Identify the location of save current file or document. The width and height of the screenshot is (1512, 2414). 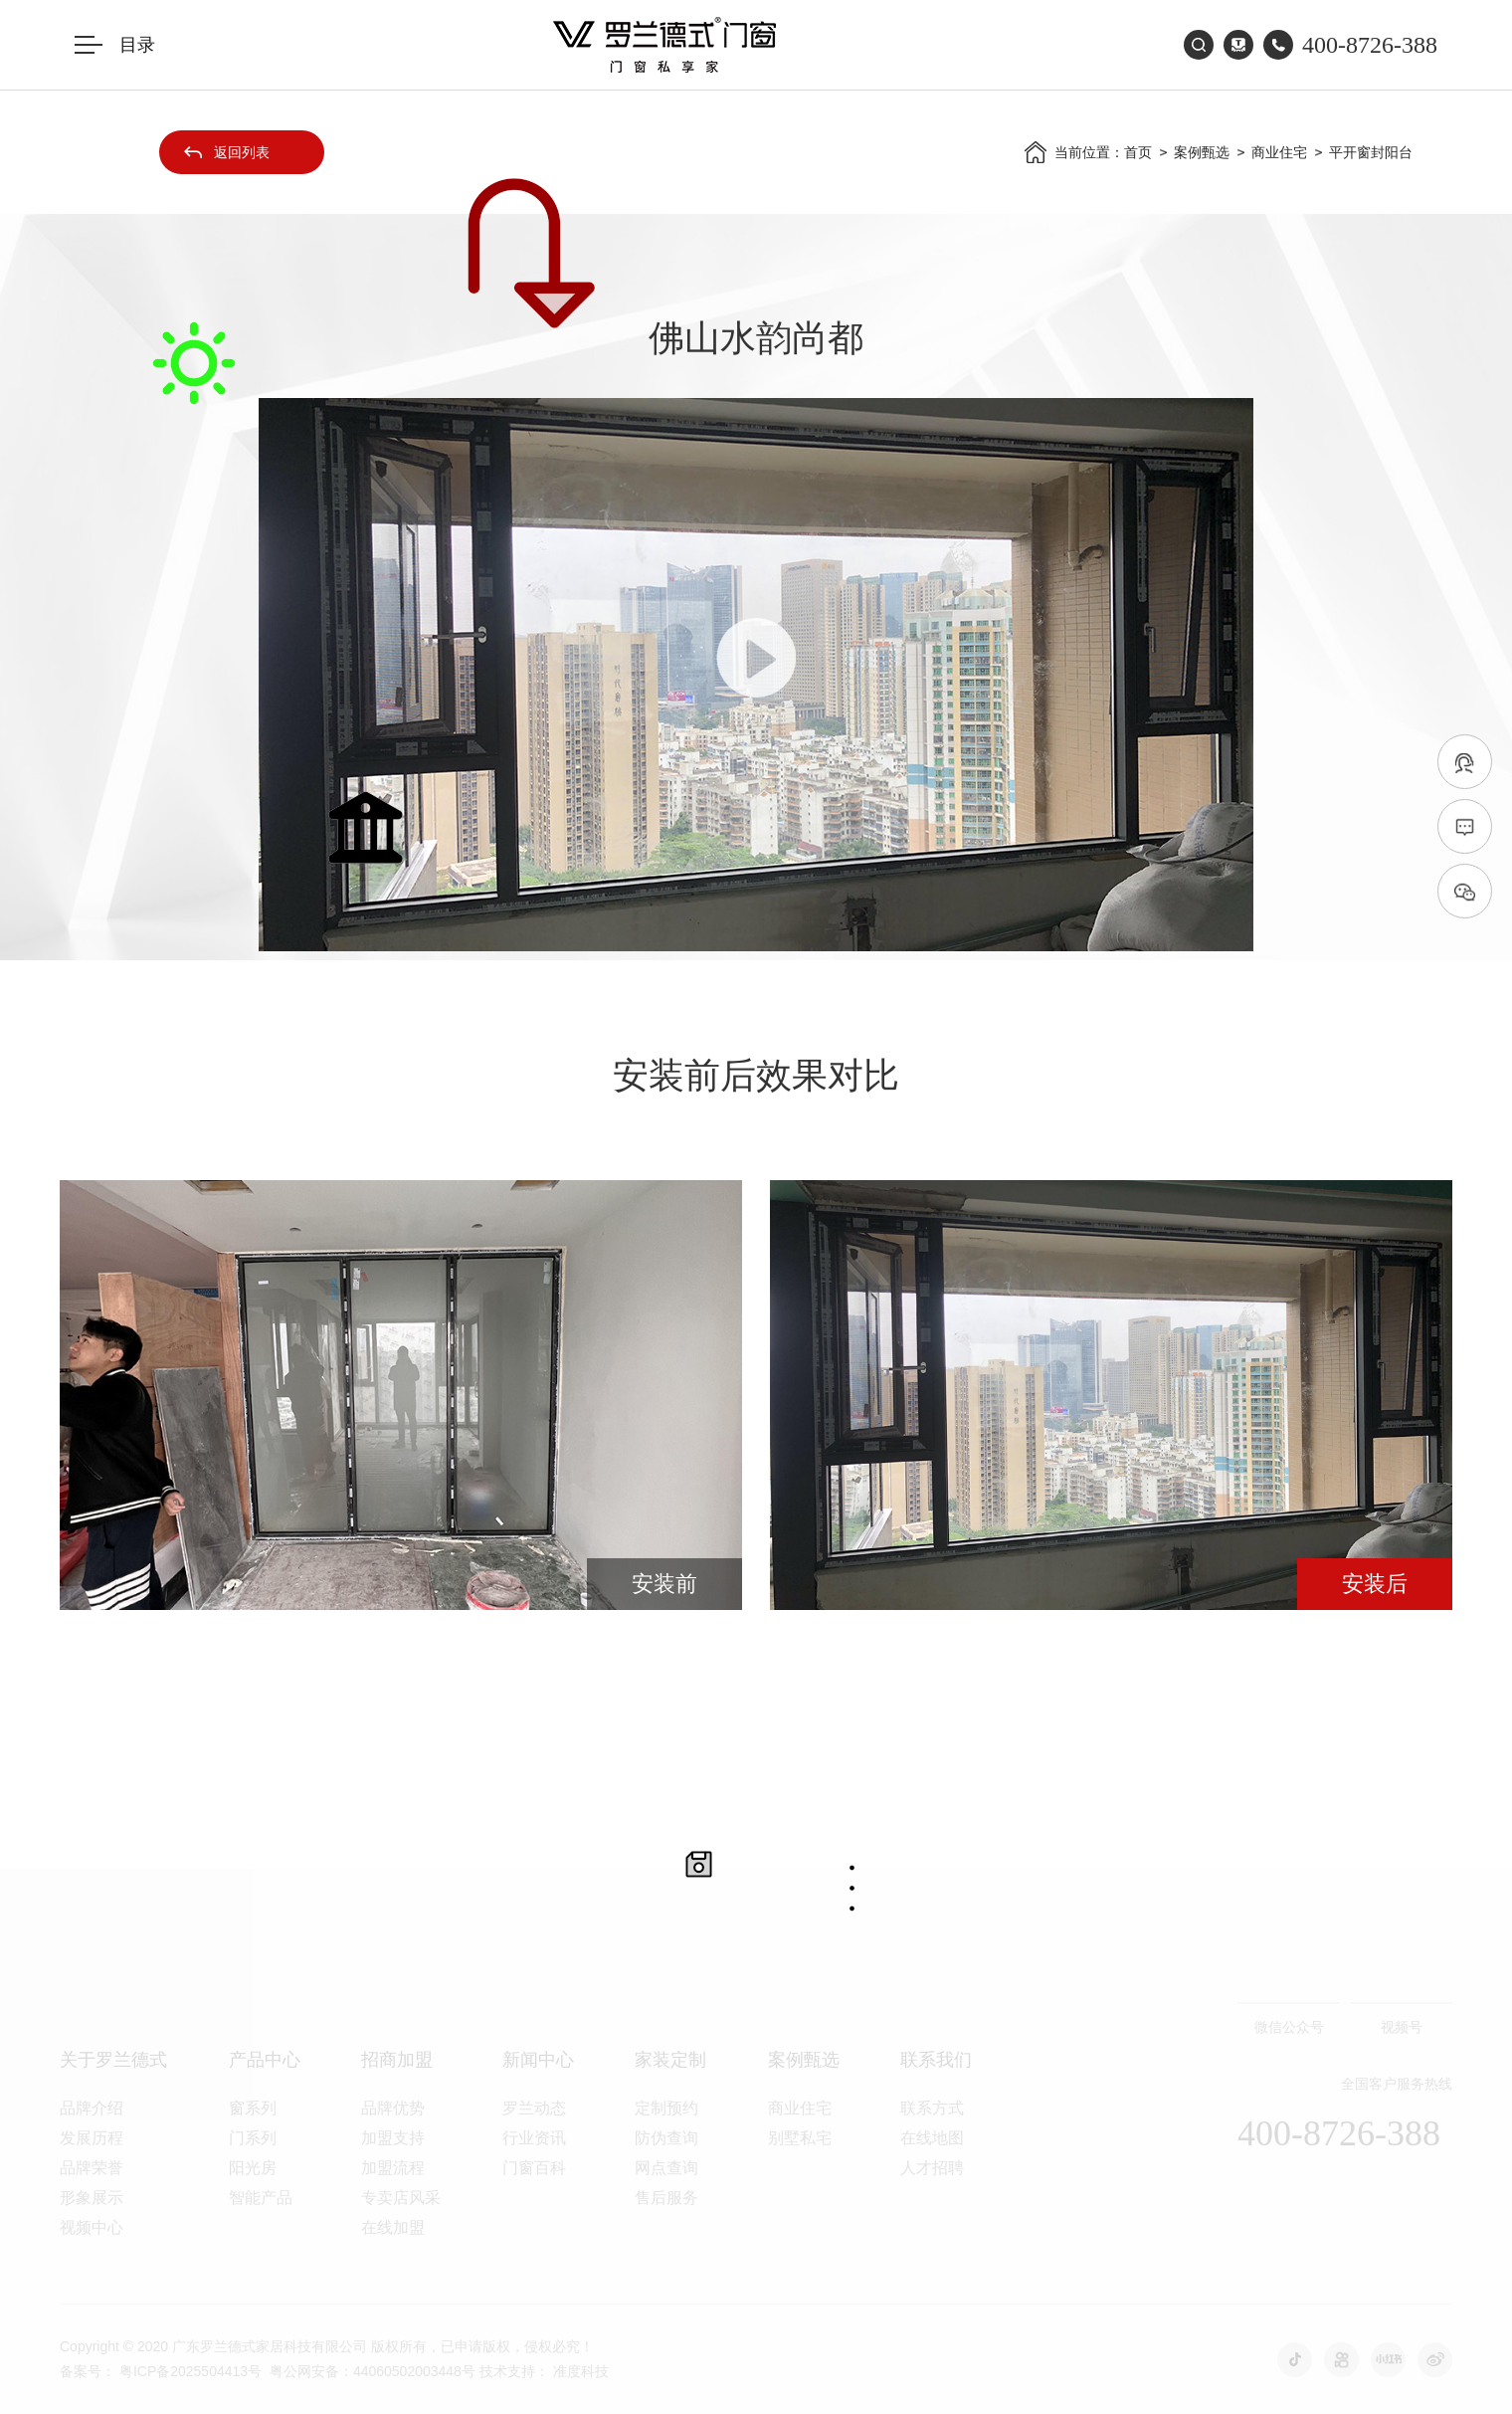
(698, 1864).